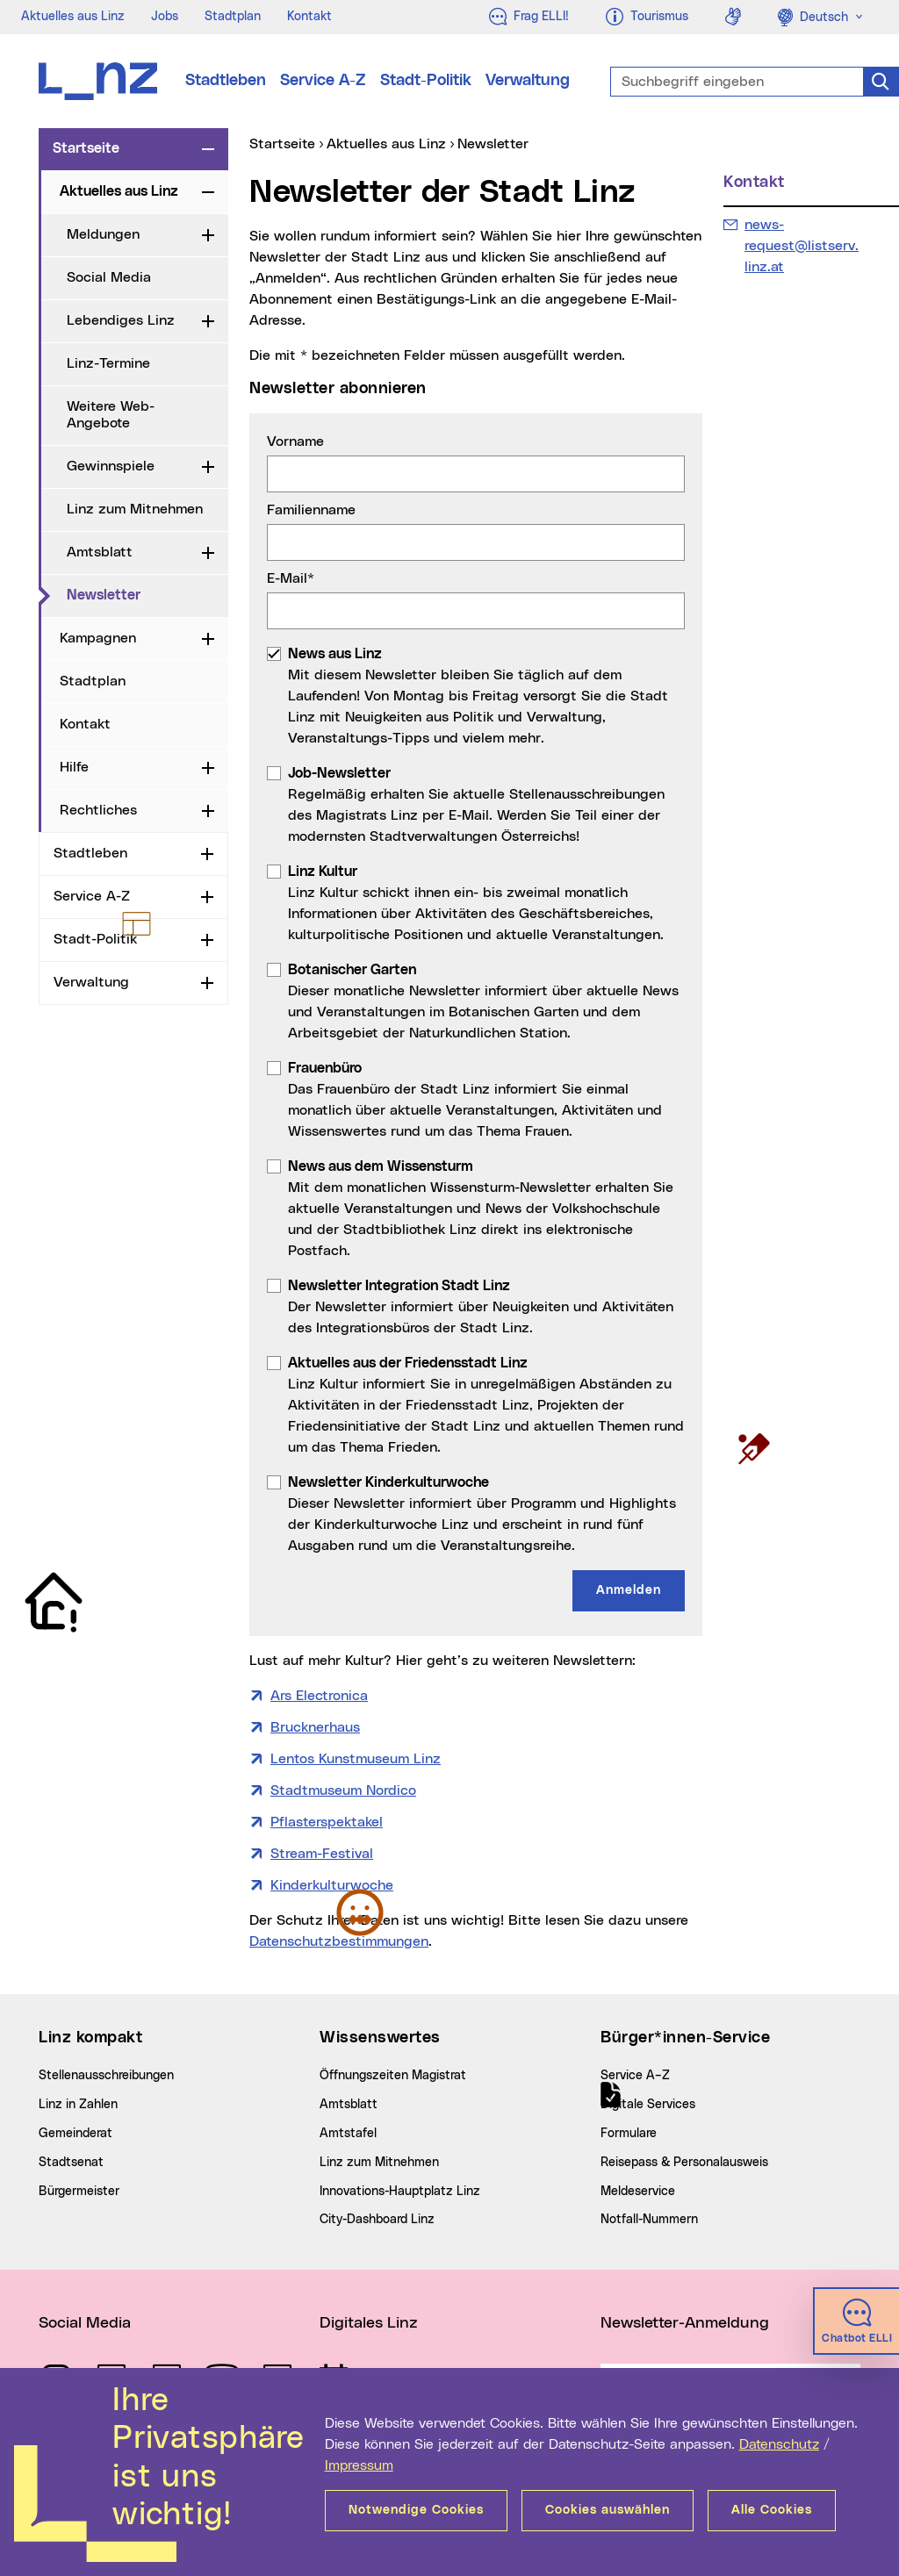 This screenshot has height=2576, width=899. Describe the element at coordinates (752, 1448) in the screenshot. I see `access cricket sports scores or content` at that location.